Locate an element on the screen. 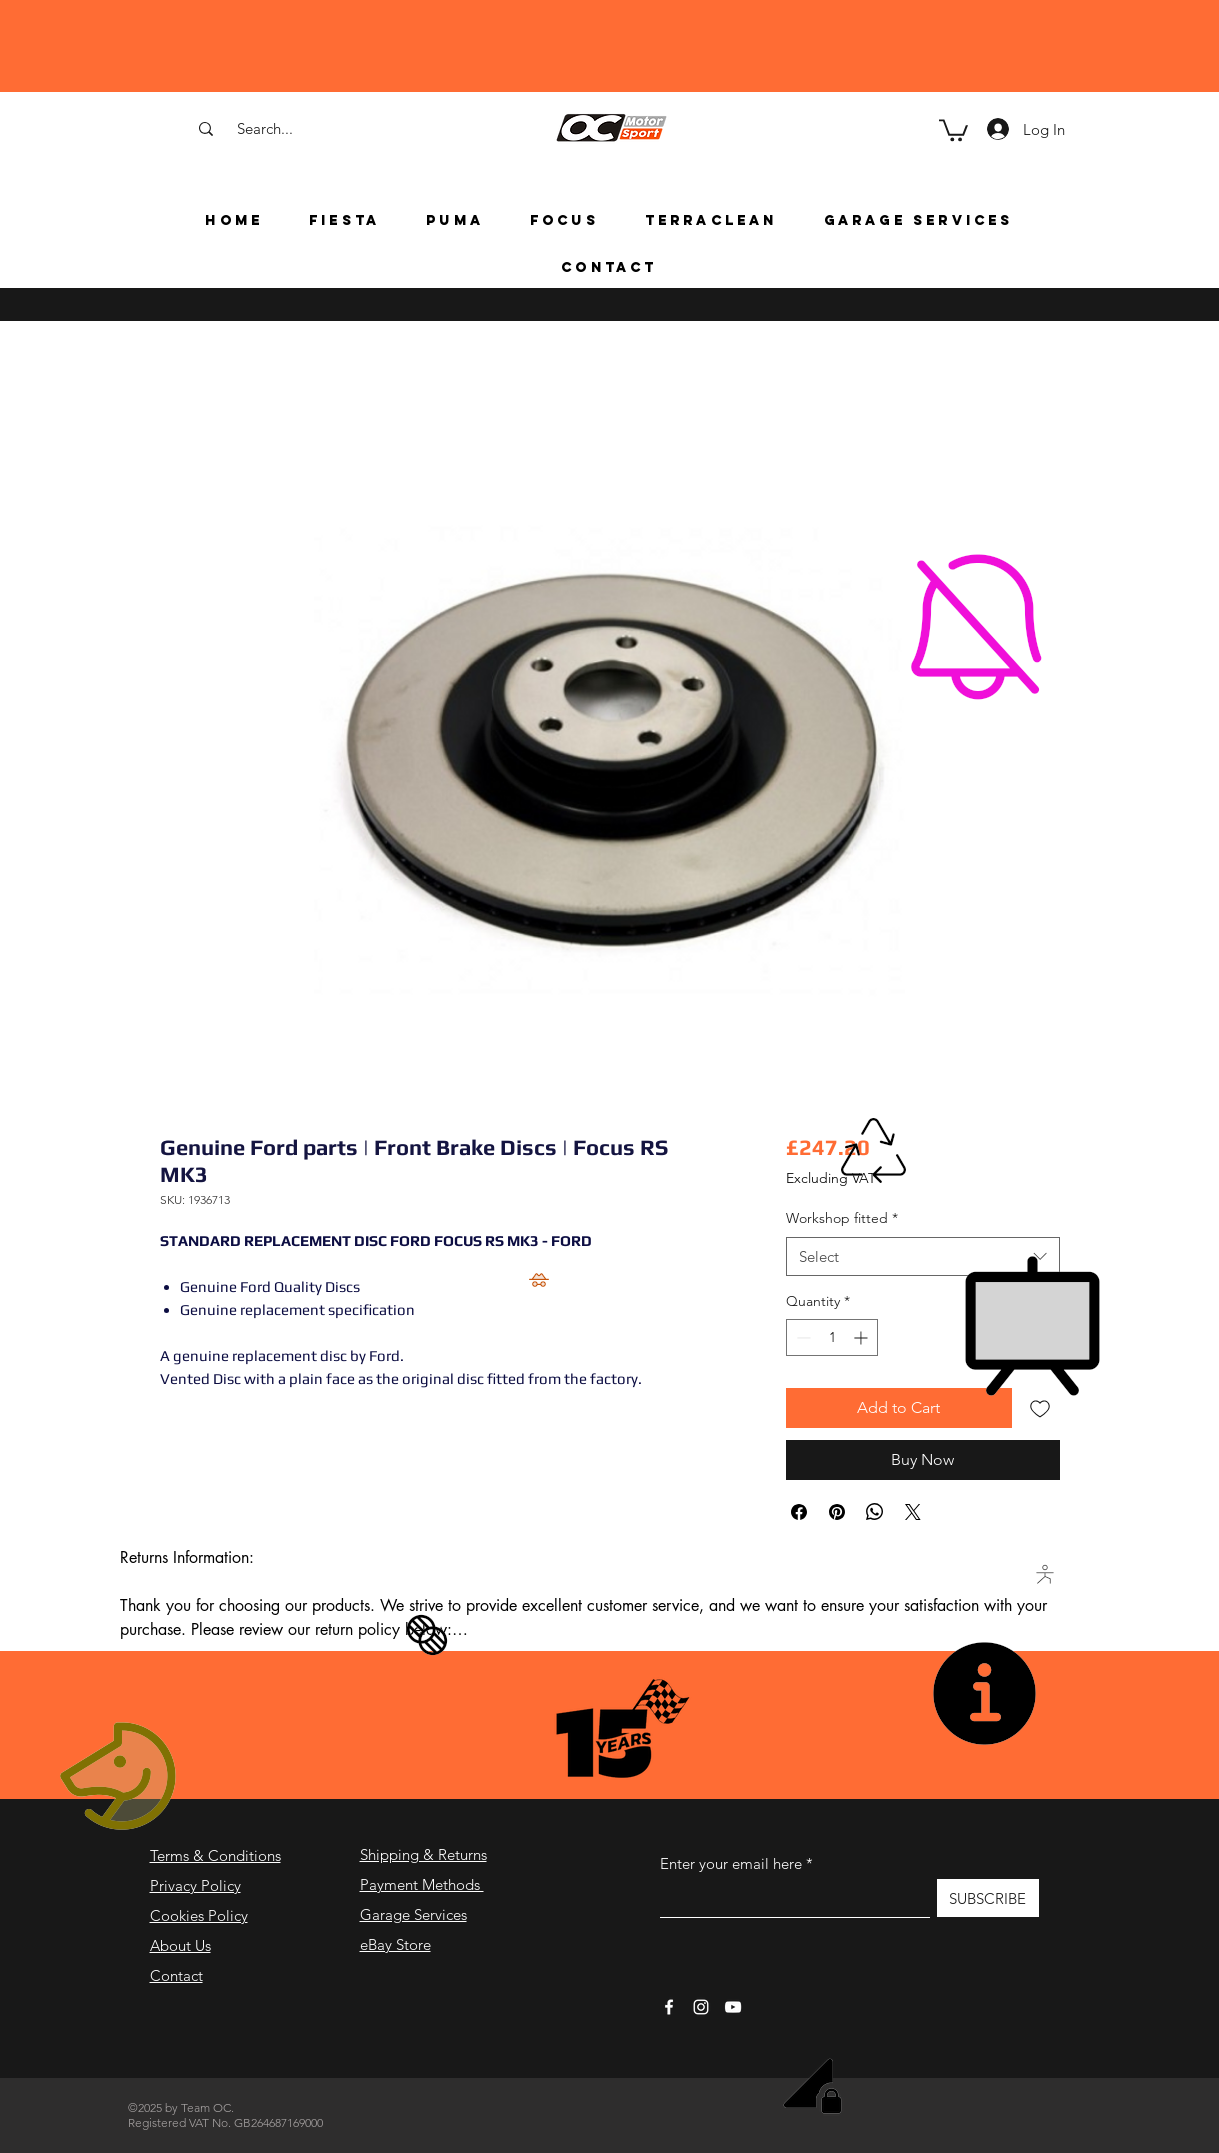 The height and width of the screenshot is (2153, 1219). access equestrian or horse-related features is located at coordinates (122, 1776).